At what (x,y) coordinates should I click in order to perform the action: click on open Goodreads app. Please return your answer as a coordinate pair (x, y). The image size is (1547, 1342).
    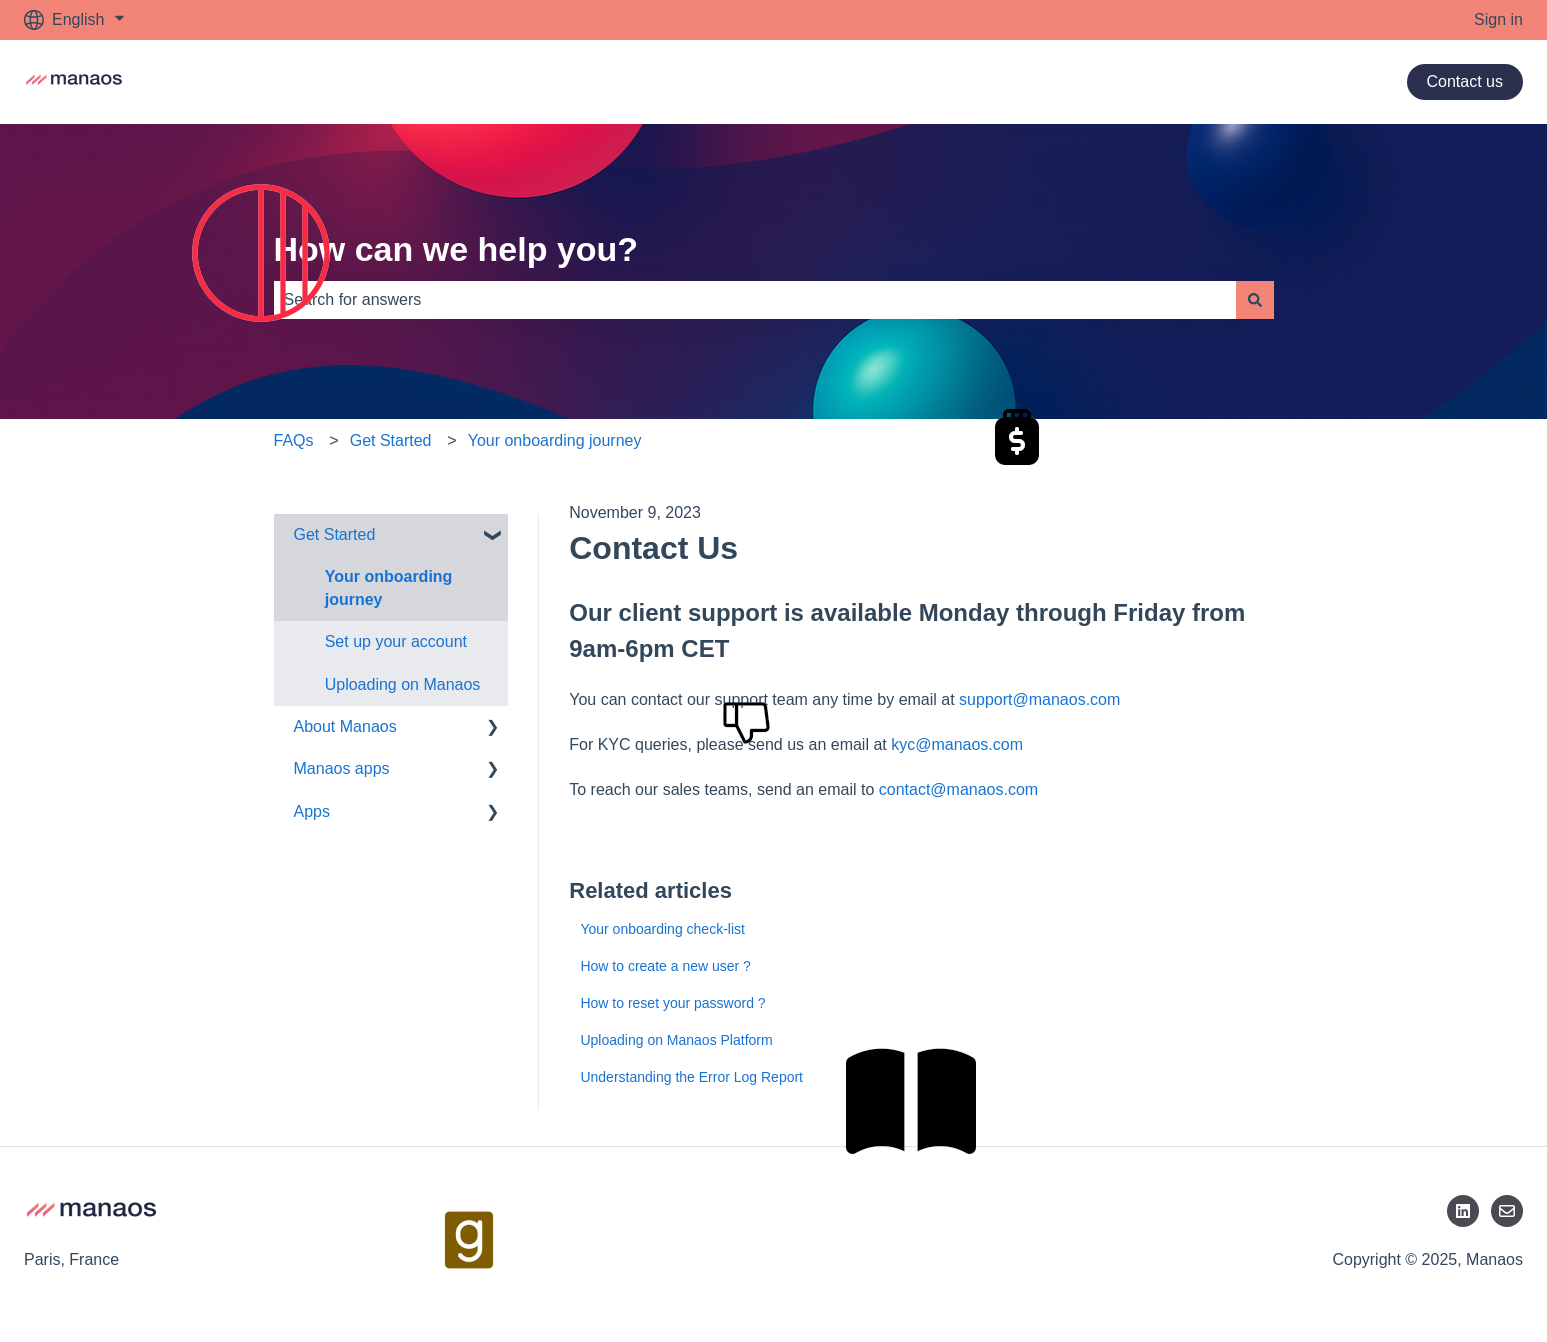
    Looking at the image, I should click on (469, 1240).